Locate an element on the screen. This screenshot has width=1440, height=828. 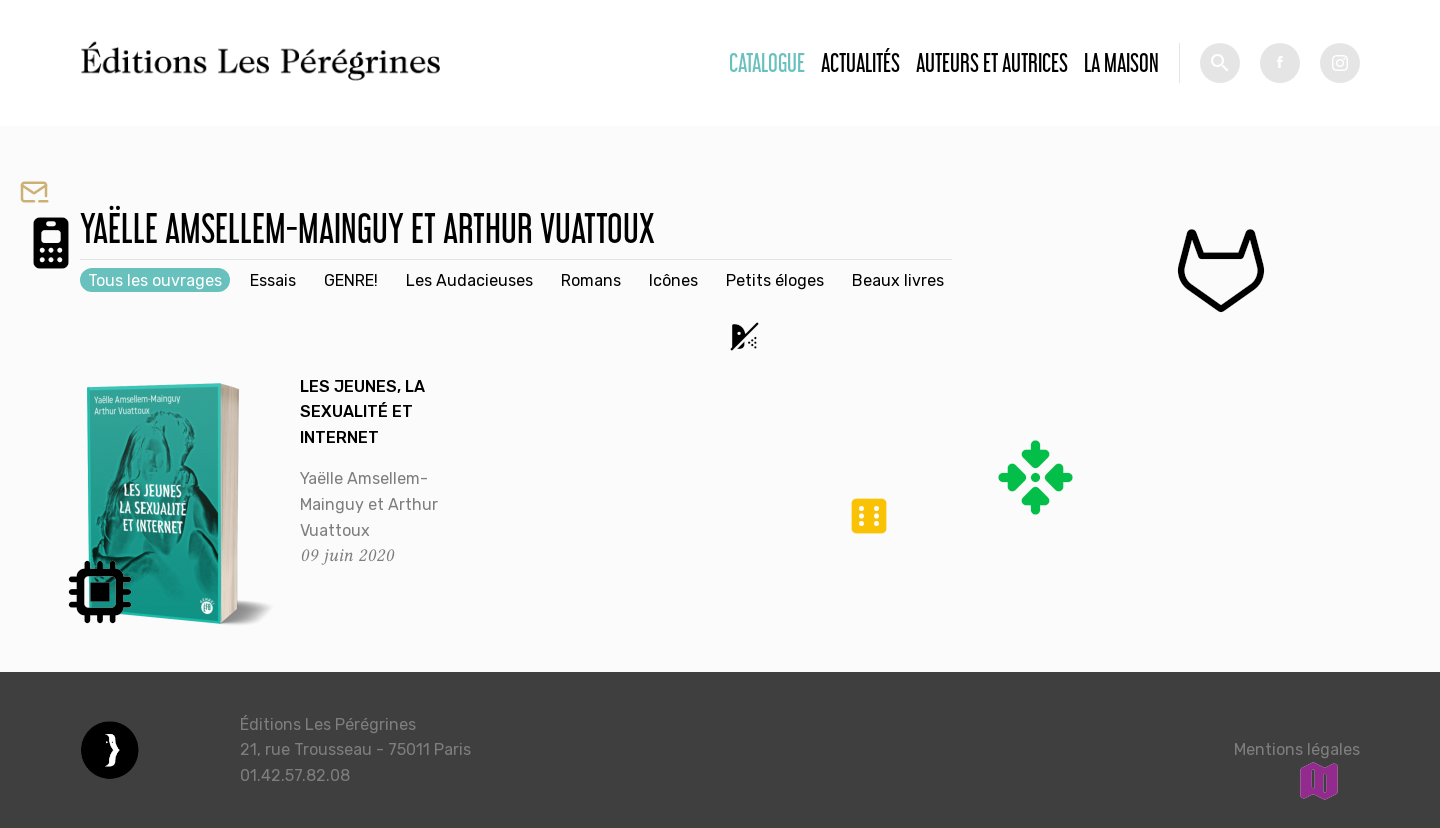
remove an email from your inbox is located at coordinates (34, 192).